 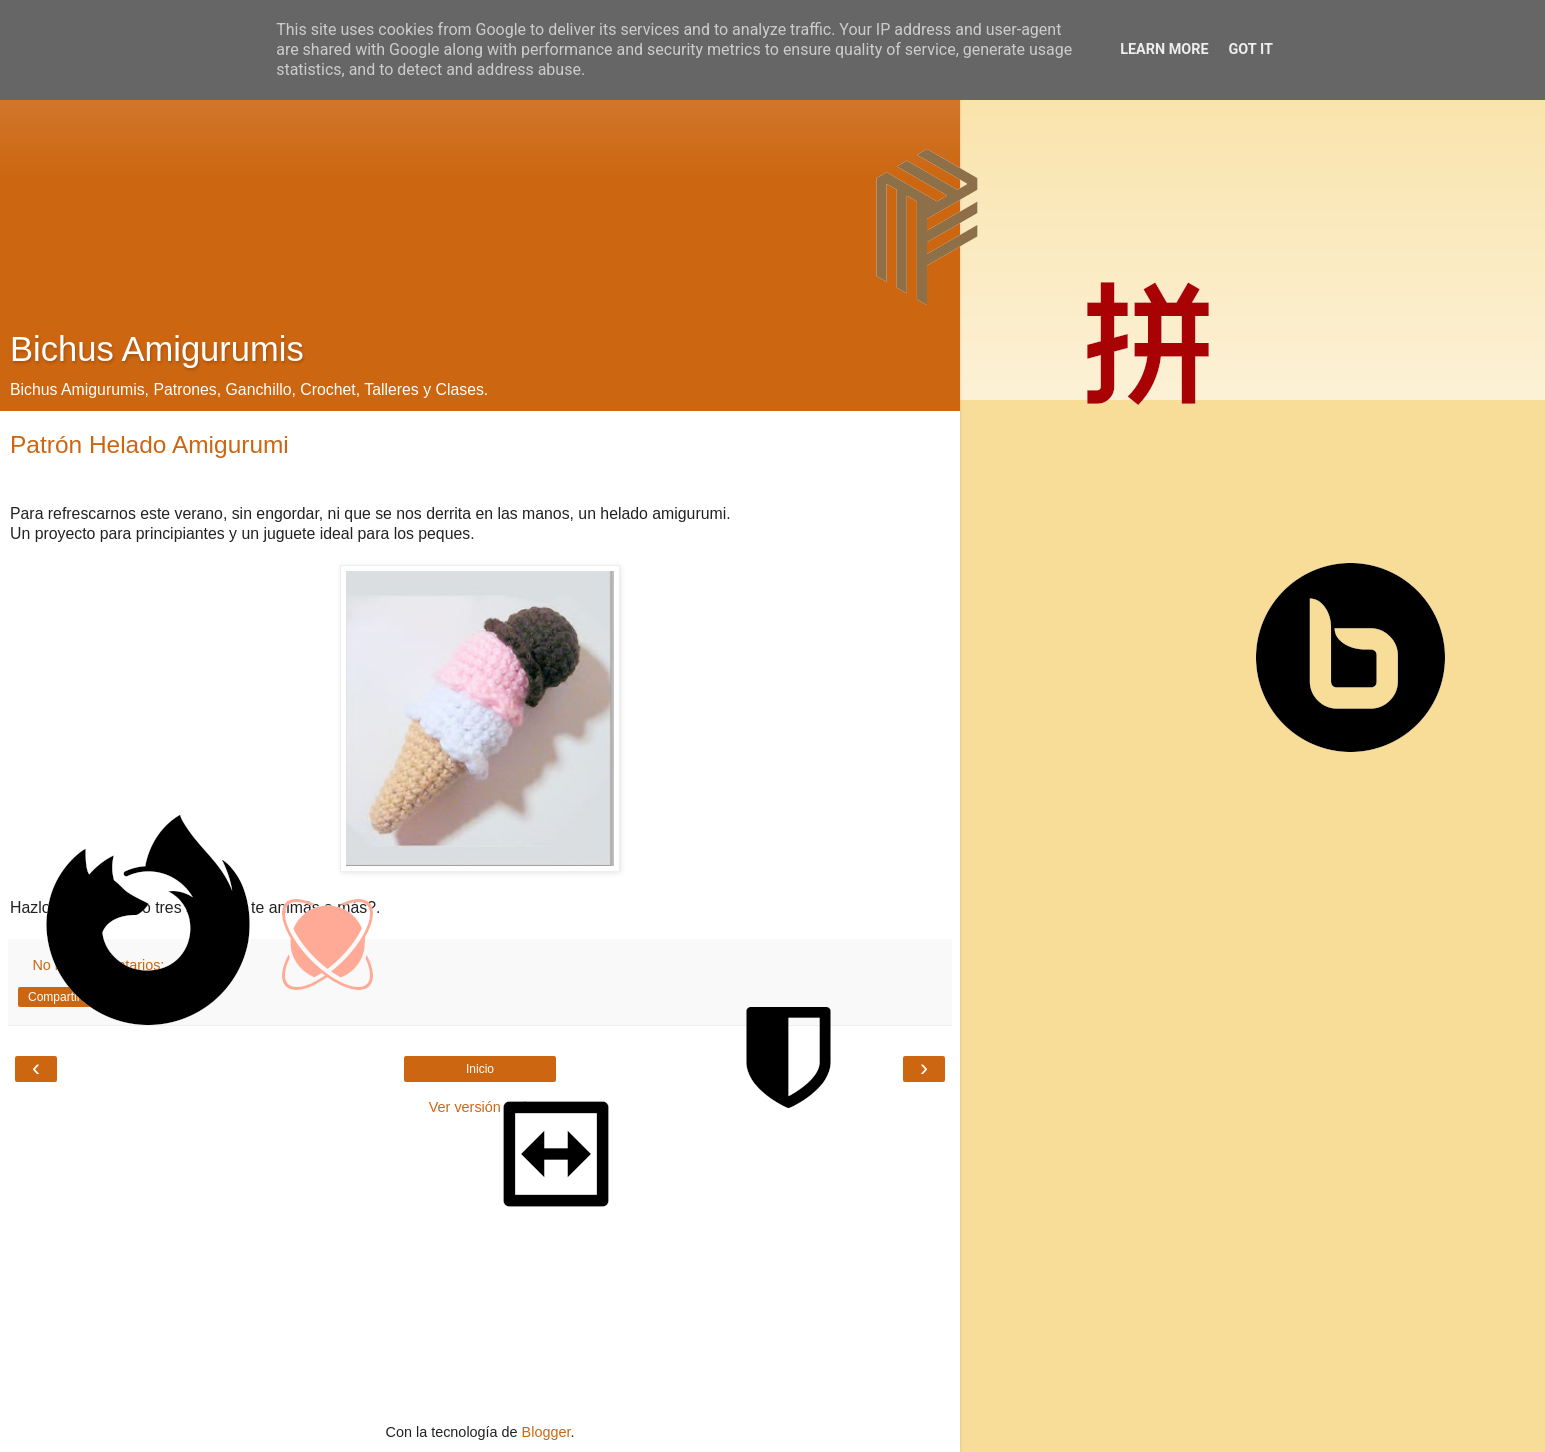 I want to click on switch to pinyin input method, so click(x=1148, y=343).